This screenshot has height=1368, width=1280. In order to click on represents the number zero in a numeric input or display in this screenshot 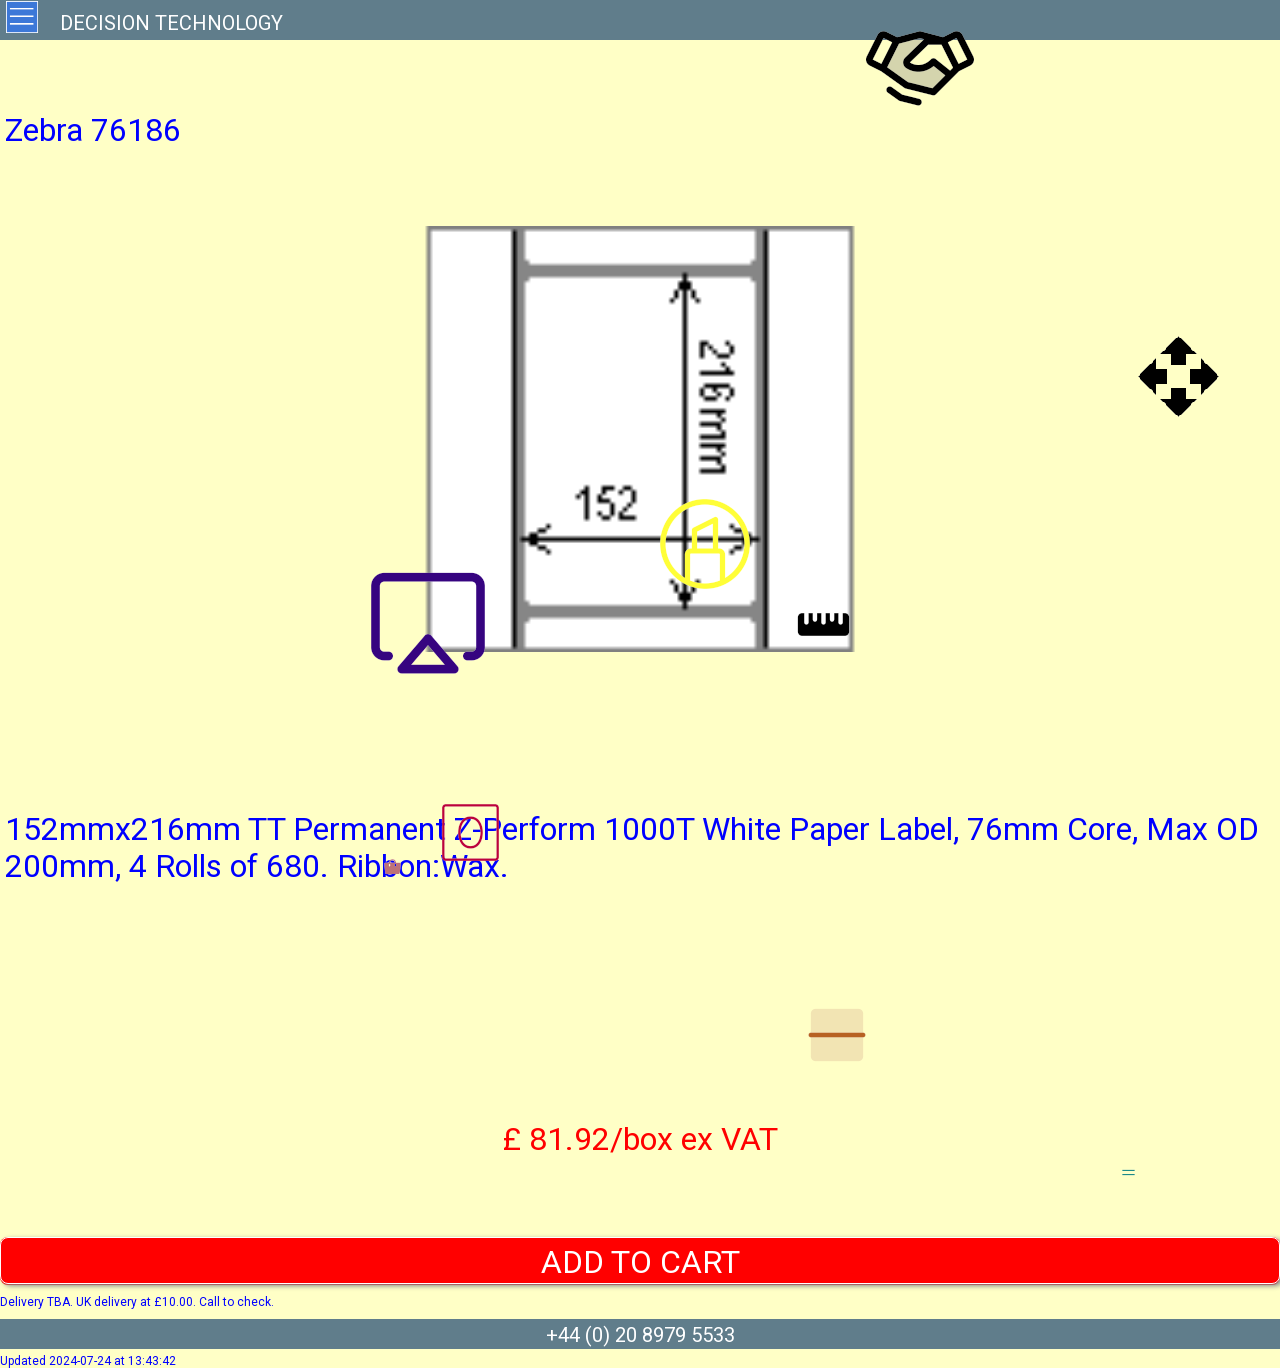, I will do `click(470, 832)`.